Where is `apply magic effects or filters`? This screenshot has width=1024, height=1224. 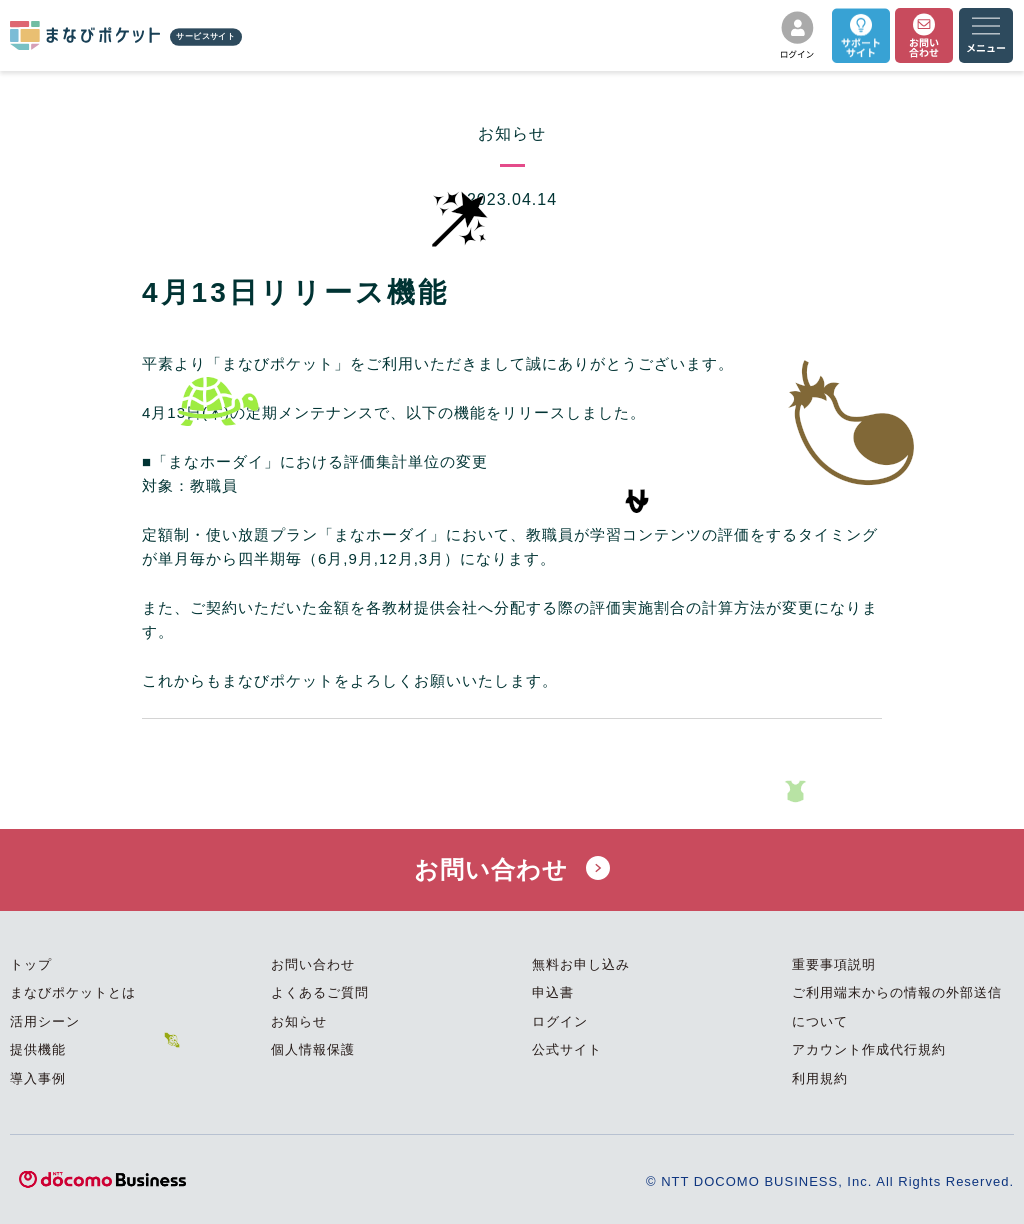 apply magic effects or filters is located at coordinates (460, 219).